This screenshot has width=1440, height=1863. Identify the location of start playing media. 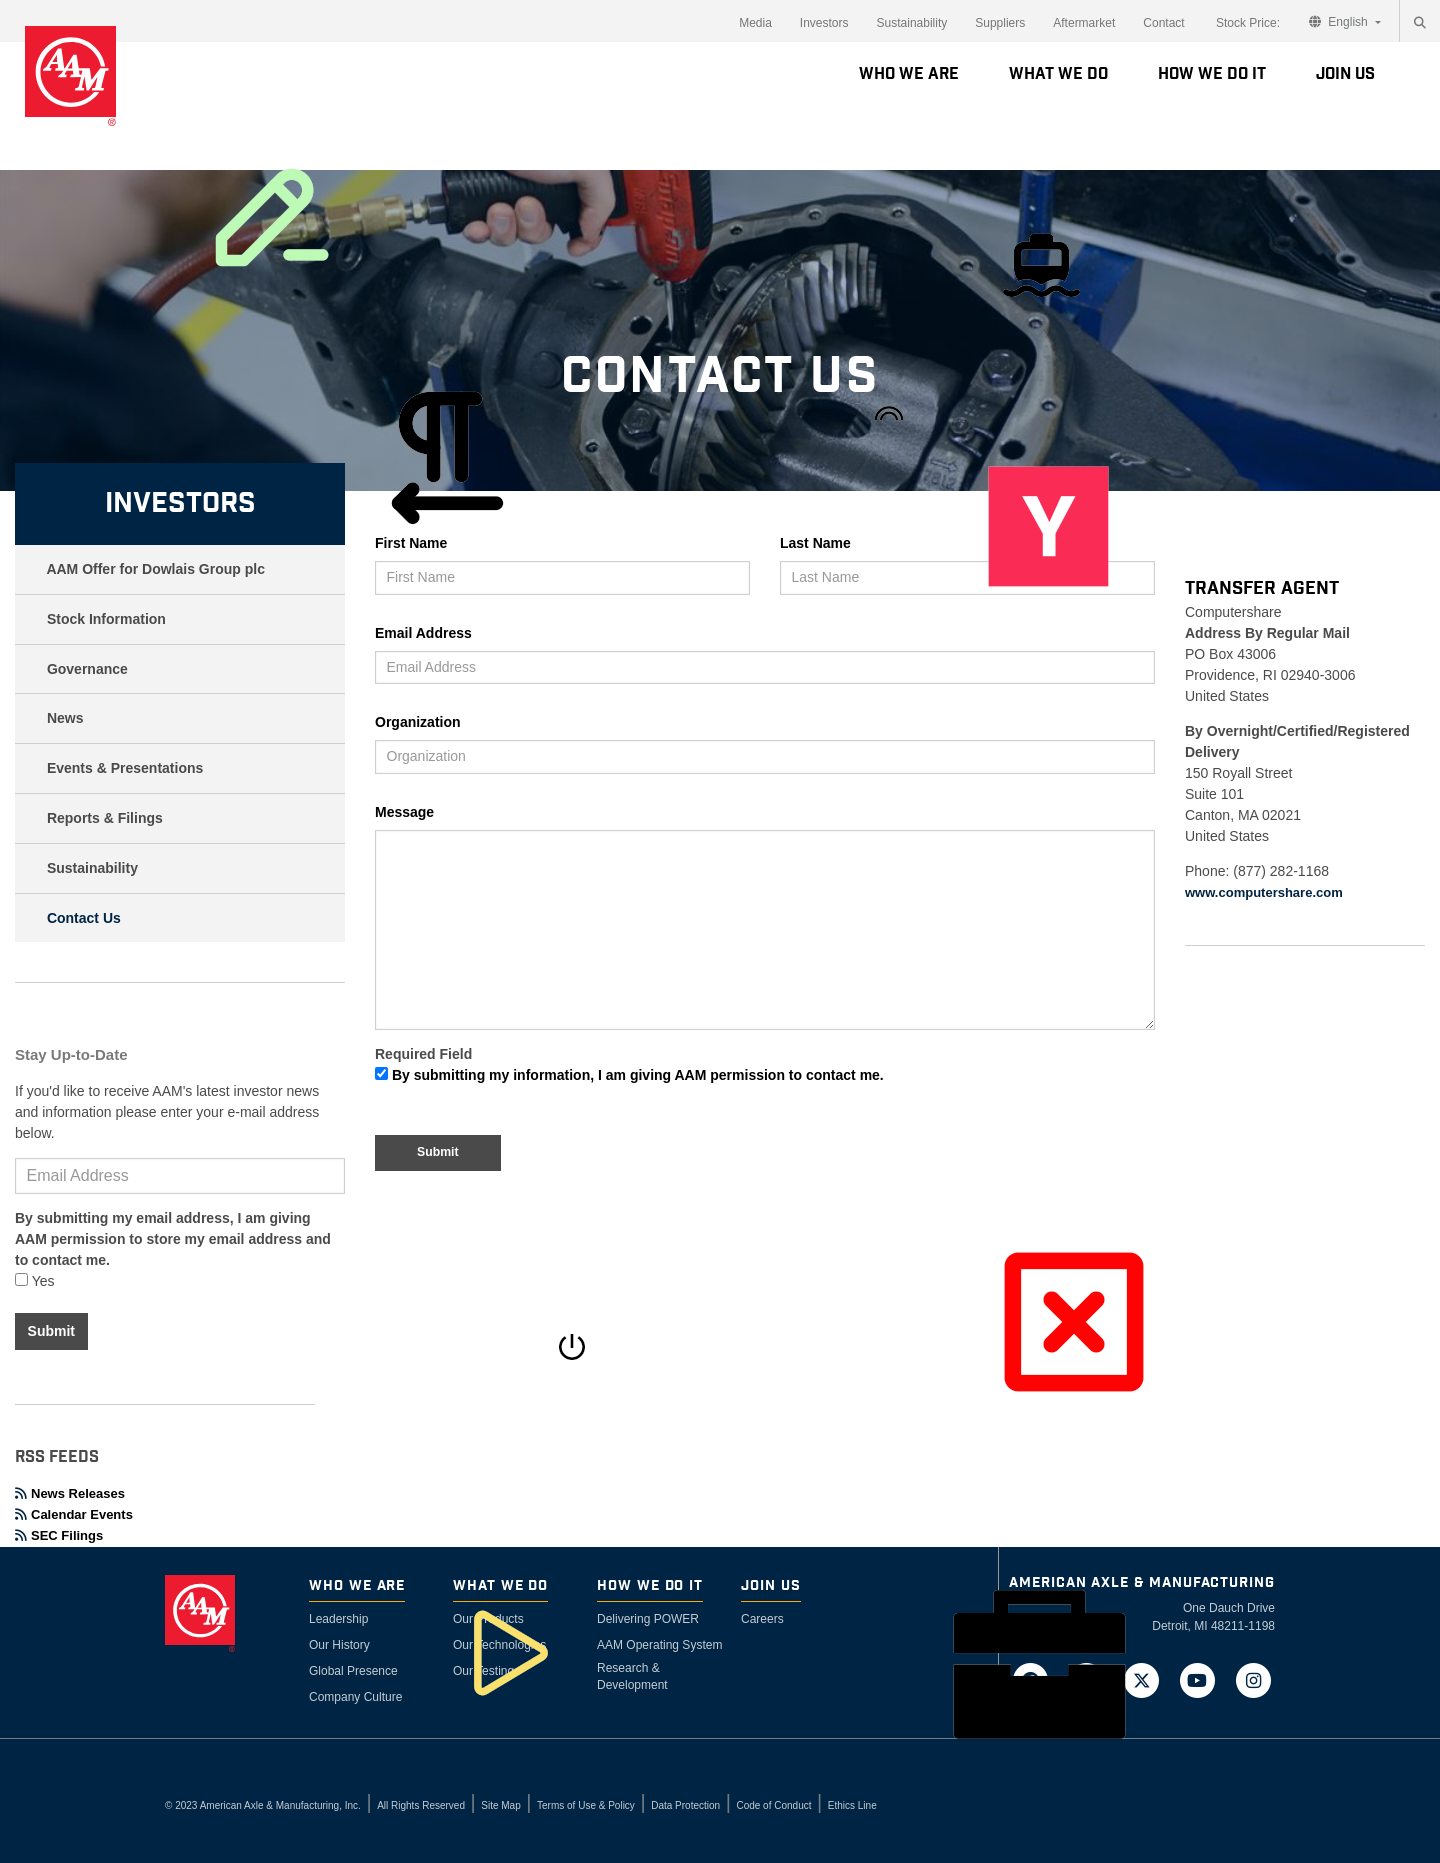
(511, 1653).